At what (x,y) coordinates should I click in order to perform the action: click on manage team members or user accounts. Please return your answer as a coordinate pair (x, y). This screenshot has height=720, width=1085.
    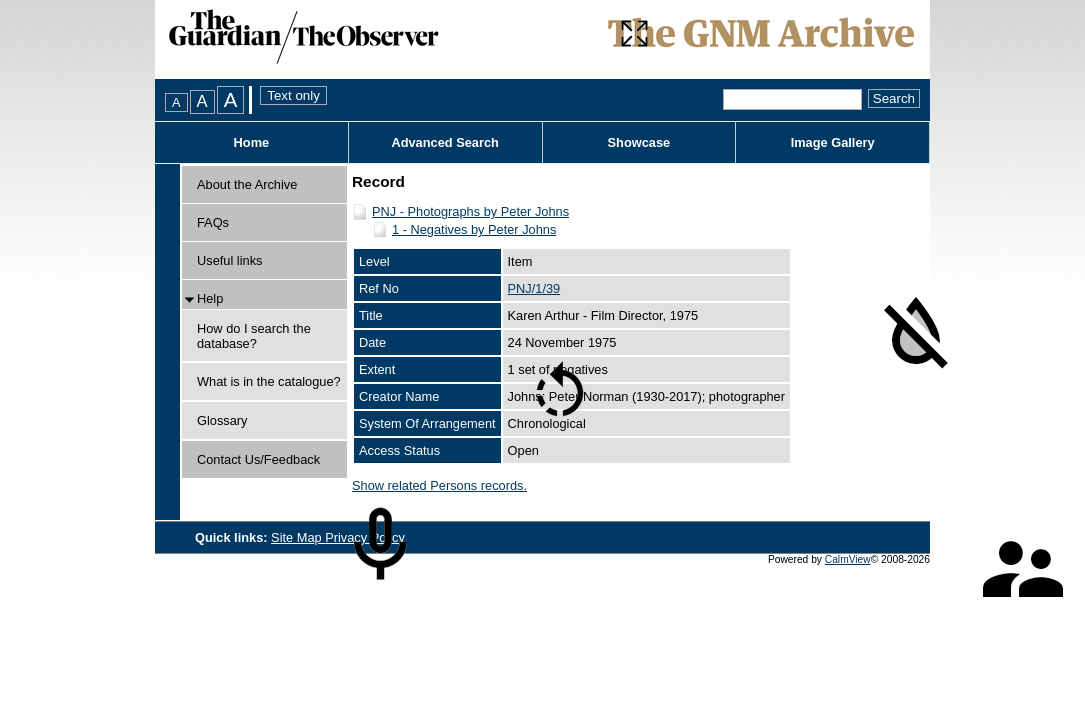
    Looking at the image, I should click on (1023, 569).